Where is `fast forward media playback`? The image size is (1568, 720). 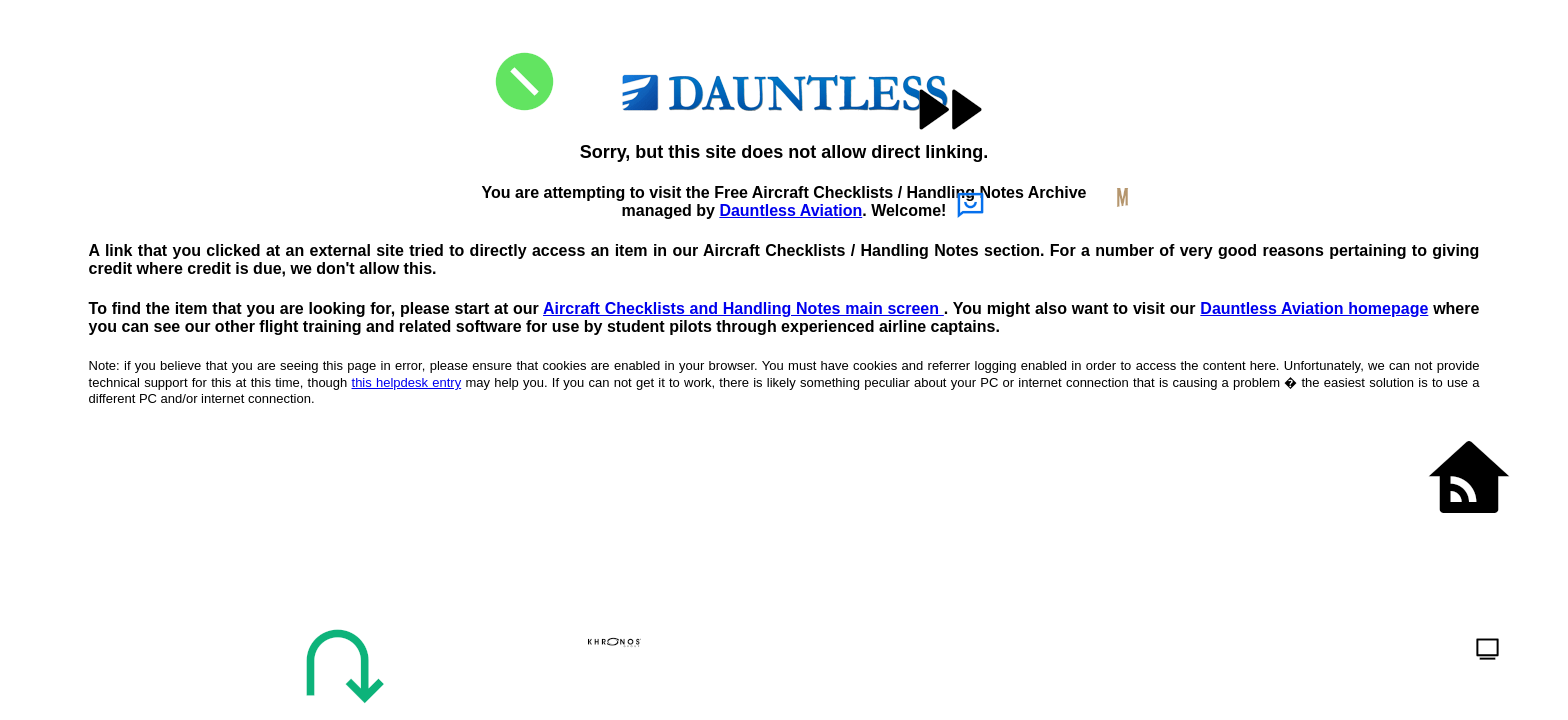
fast forward media playback is located at coordinates (948, 109).